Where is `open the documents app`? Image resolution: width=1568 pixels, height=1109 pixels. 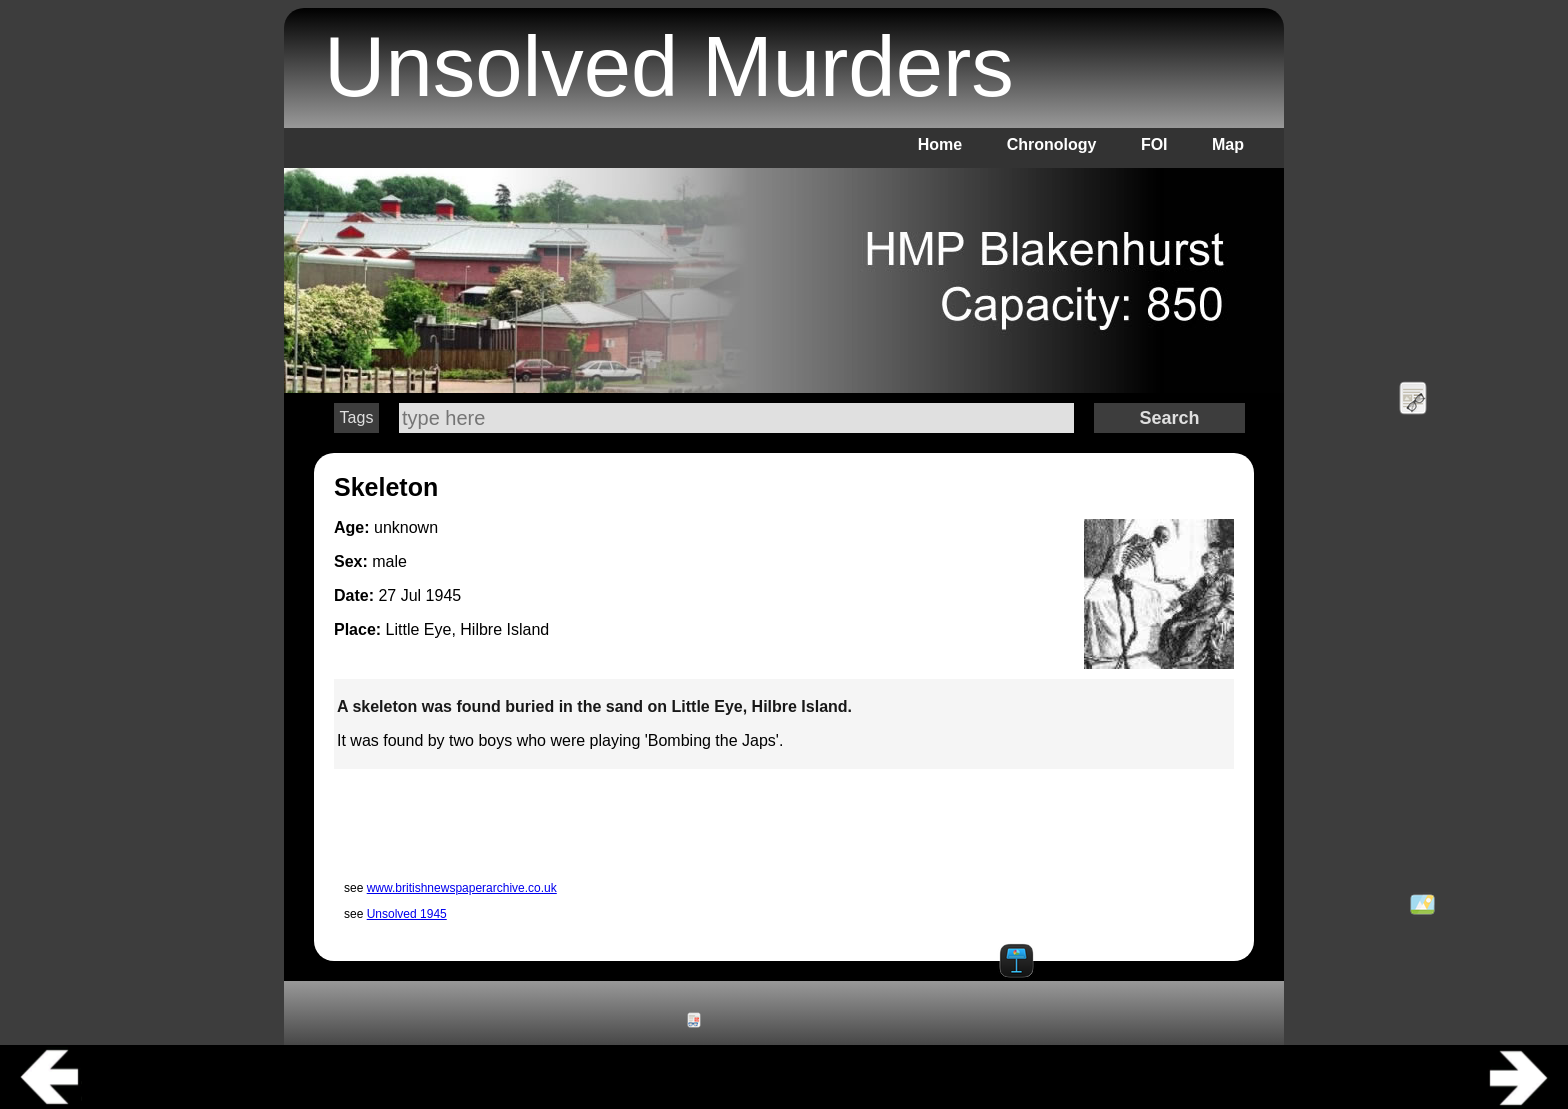 open the documents app is located at coordinates (1413, 398).